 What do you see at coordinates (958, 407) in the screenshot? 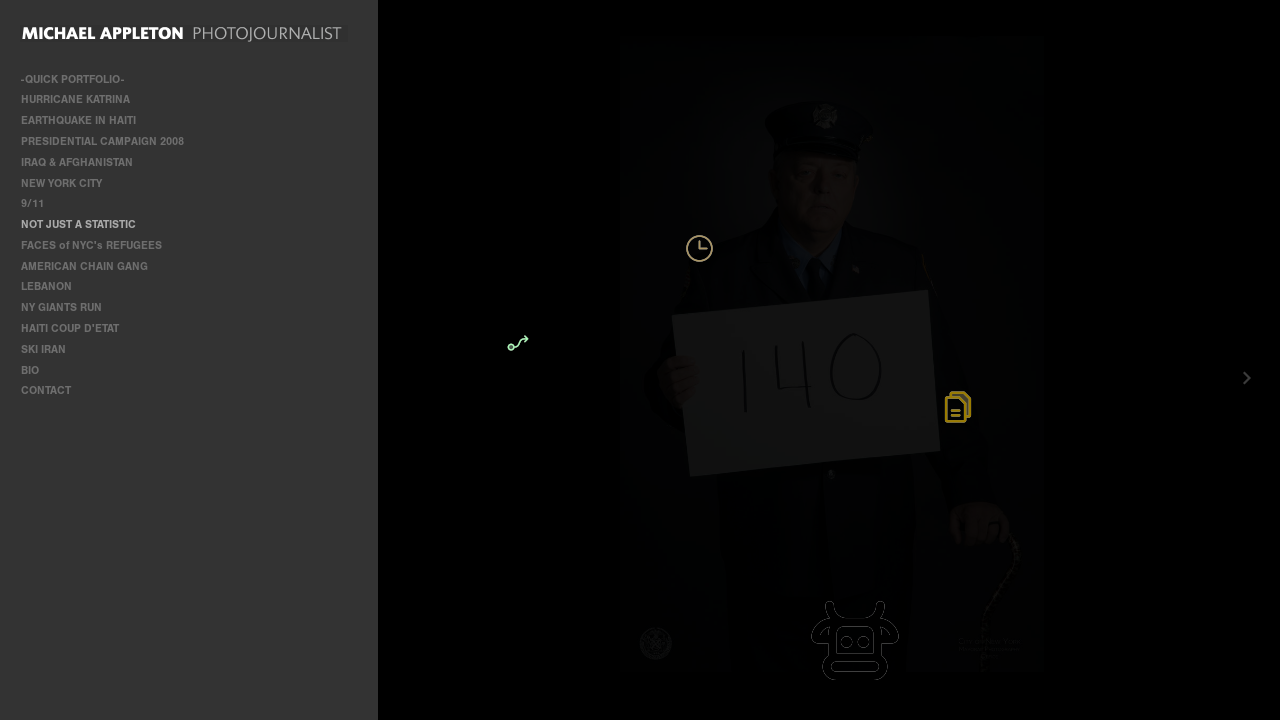
I see `view all files or documents` at bounding box center [958, 407].